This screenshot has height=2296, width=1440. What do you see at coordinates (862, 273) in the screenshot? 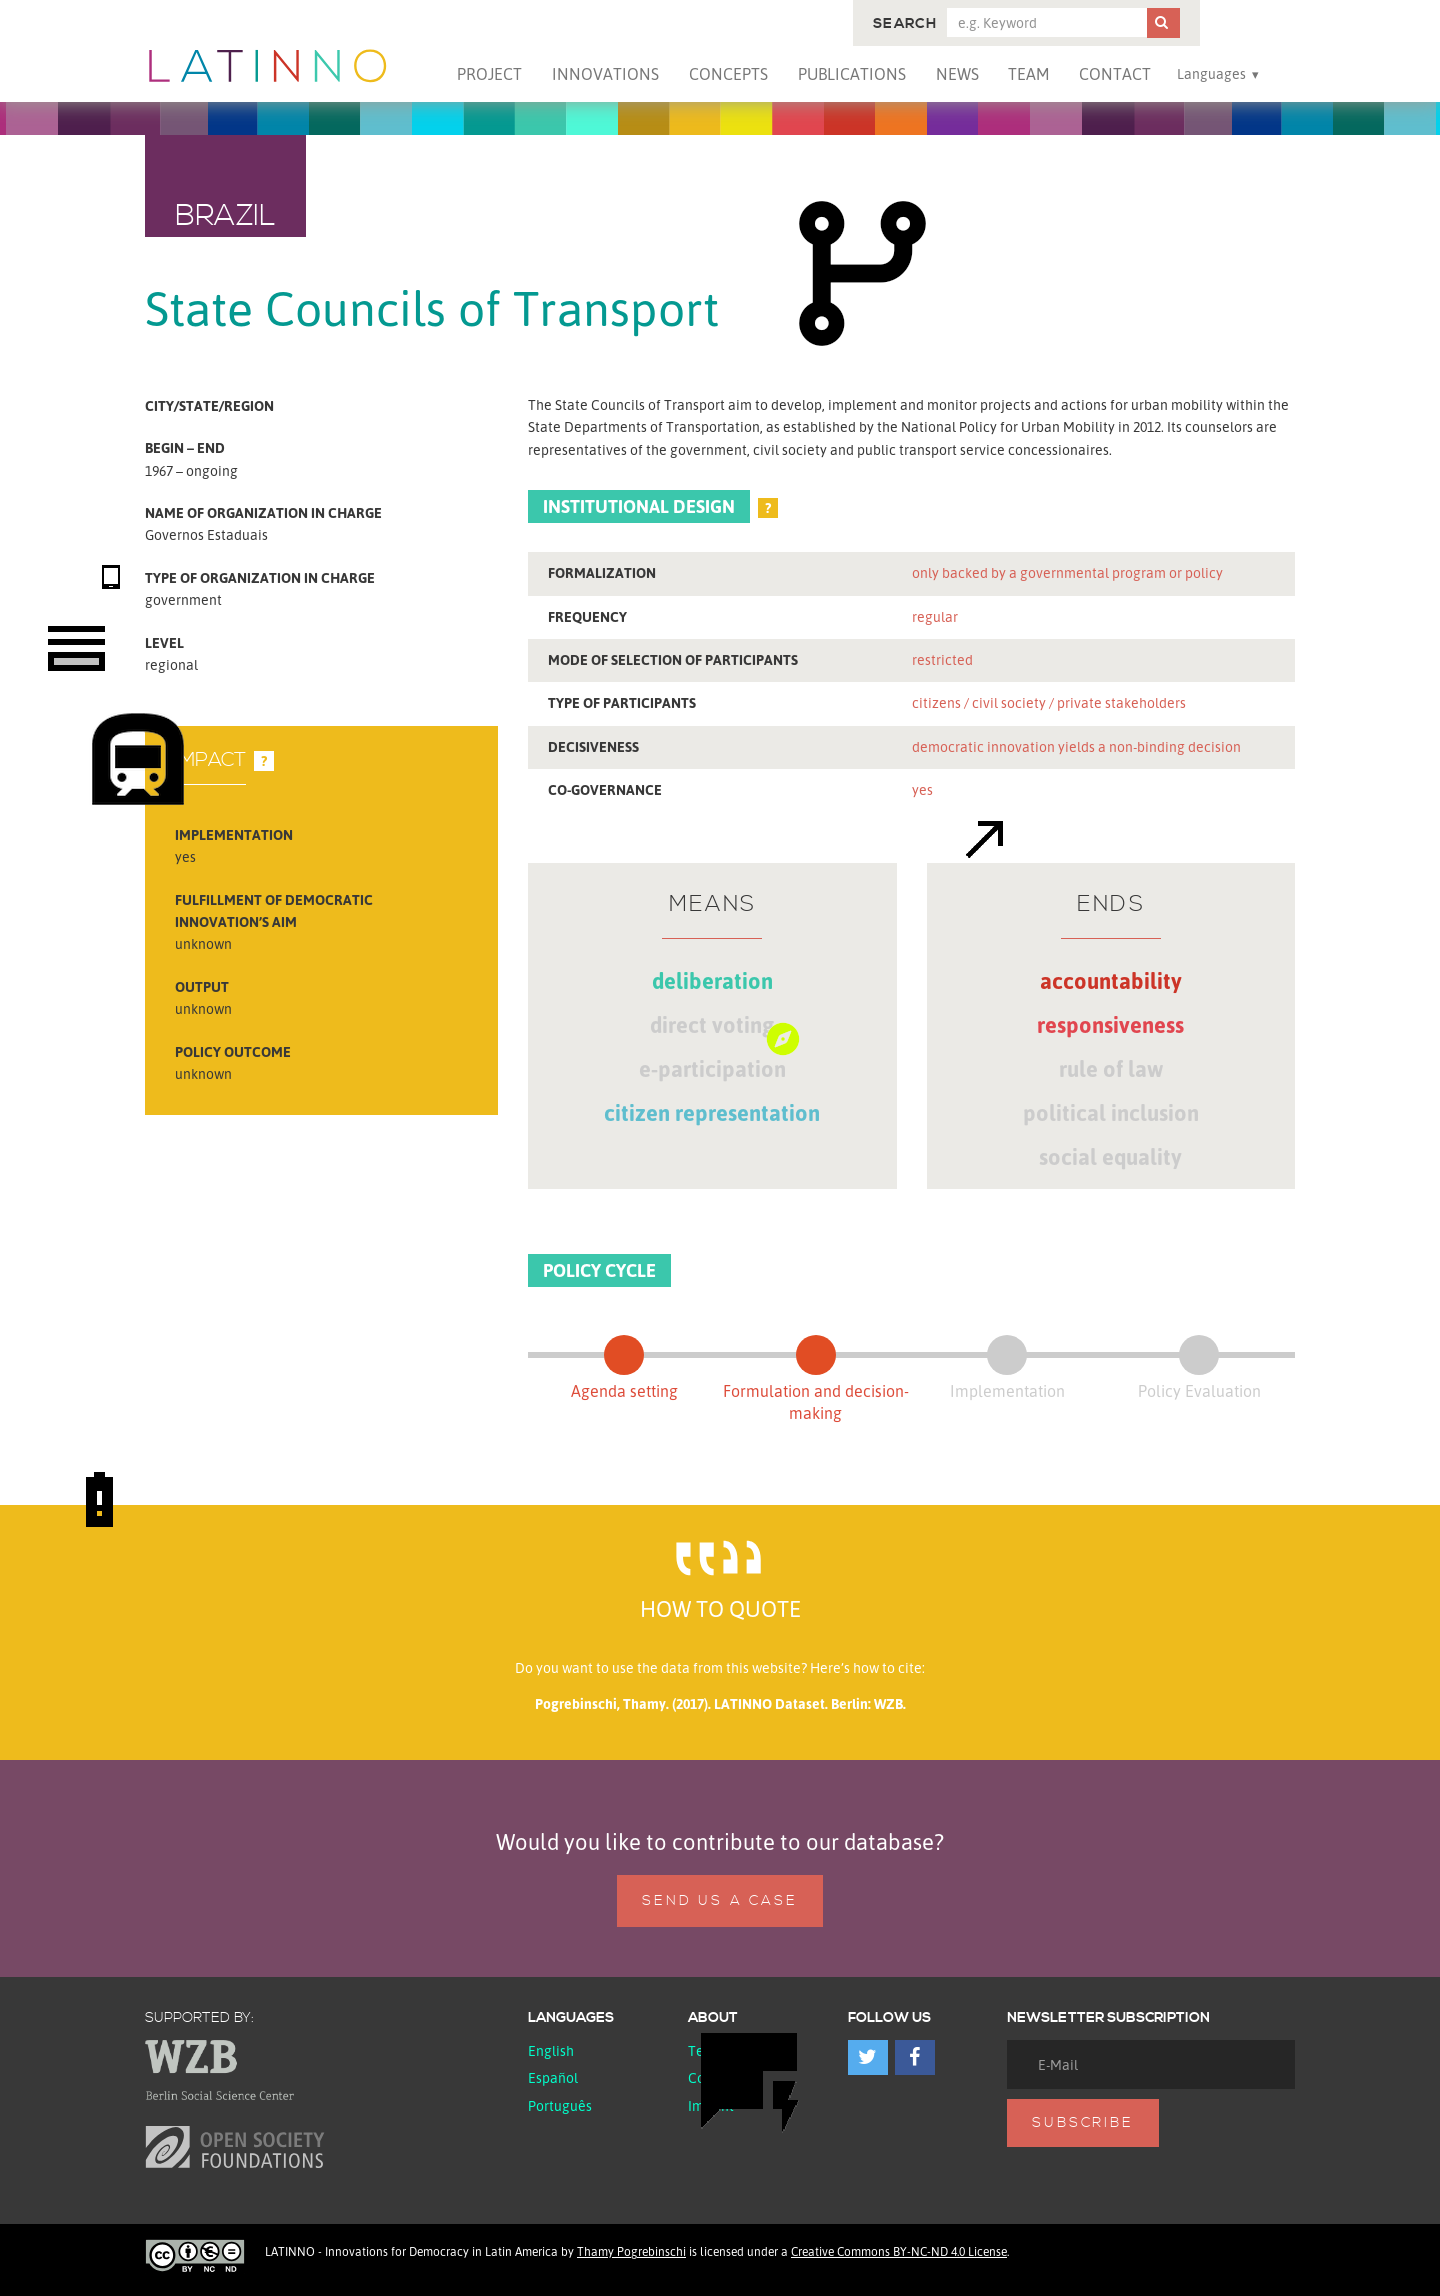
I see `view repository branches` at bounding box center [862, 273].